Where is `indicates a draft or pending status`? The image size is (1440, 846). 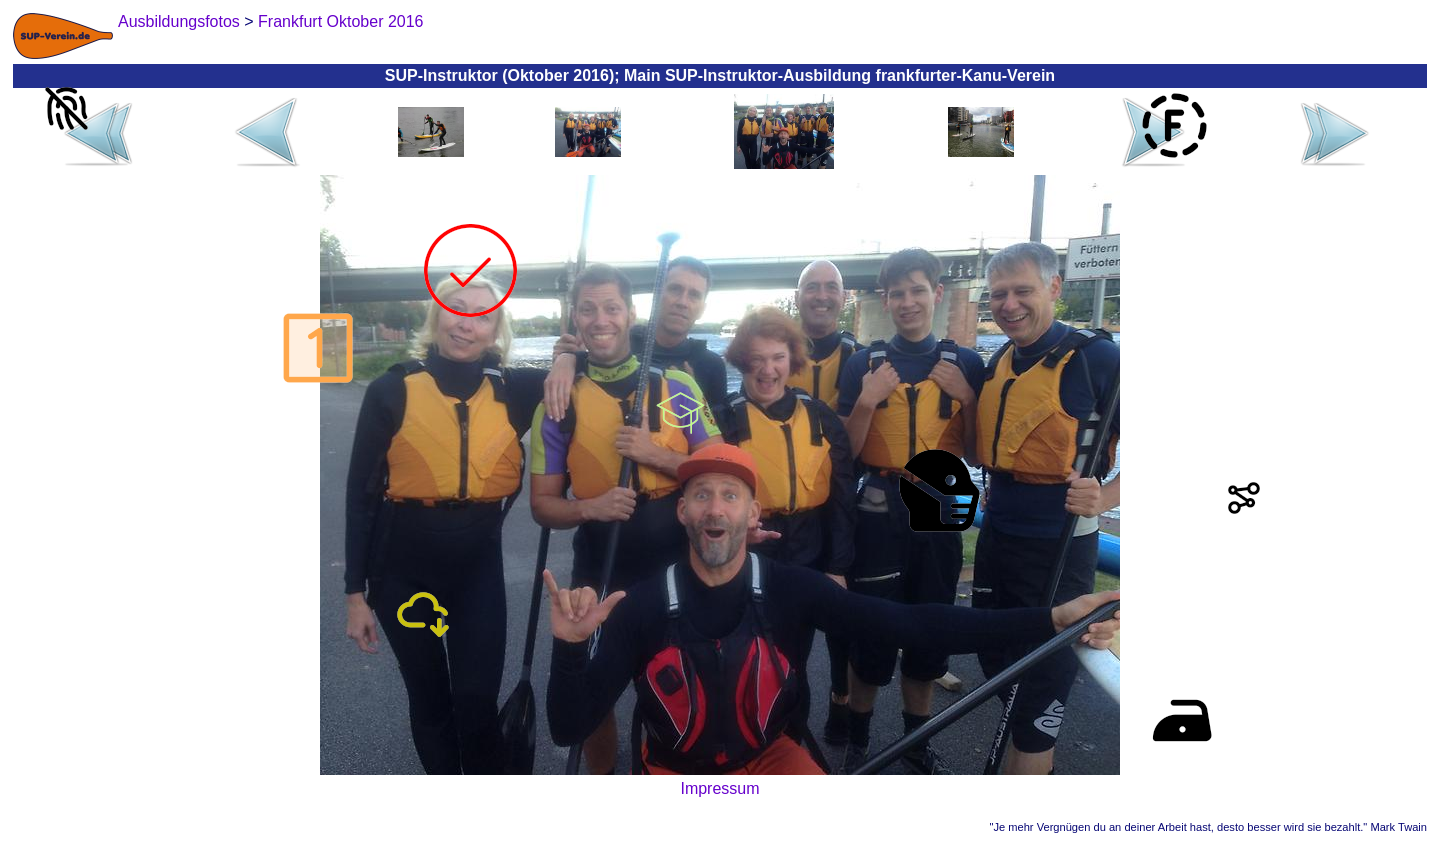 indicates a draft or pending status is located at coordinates (1174, 125).